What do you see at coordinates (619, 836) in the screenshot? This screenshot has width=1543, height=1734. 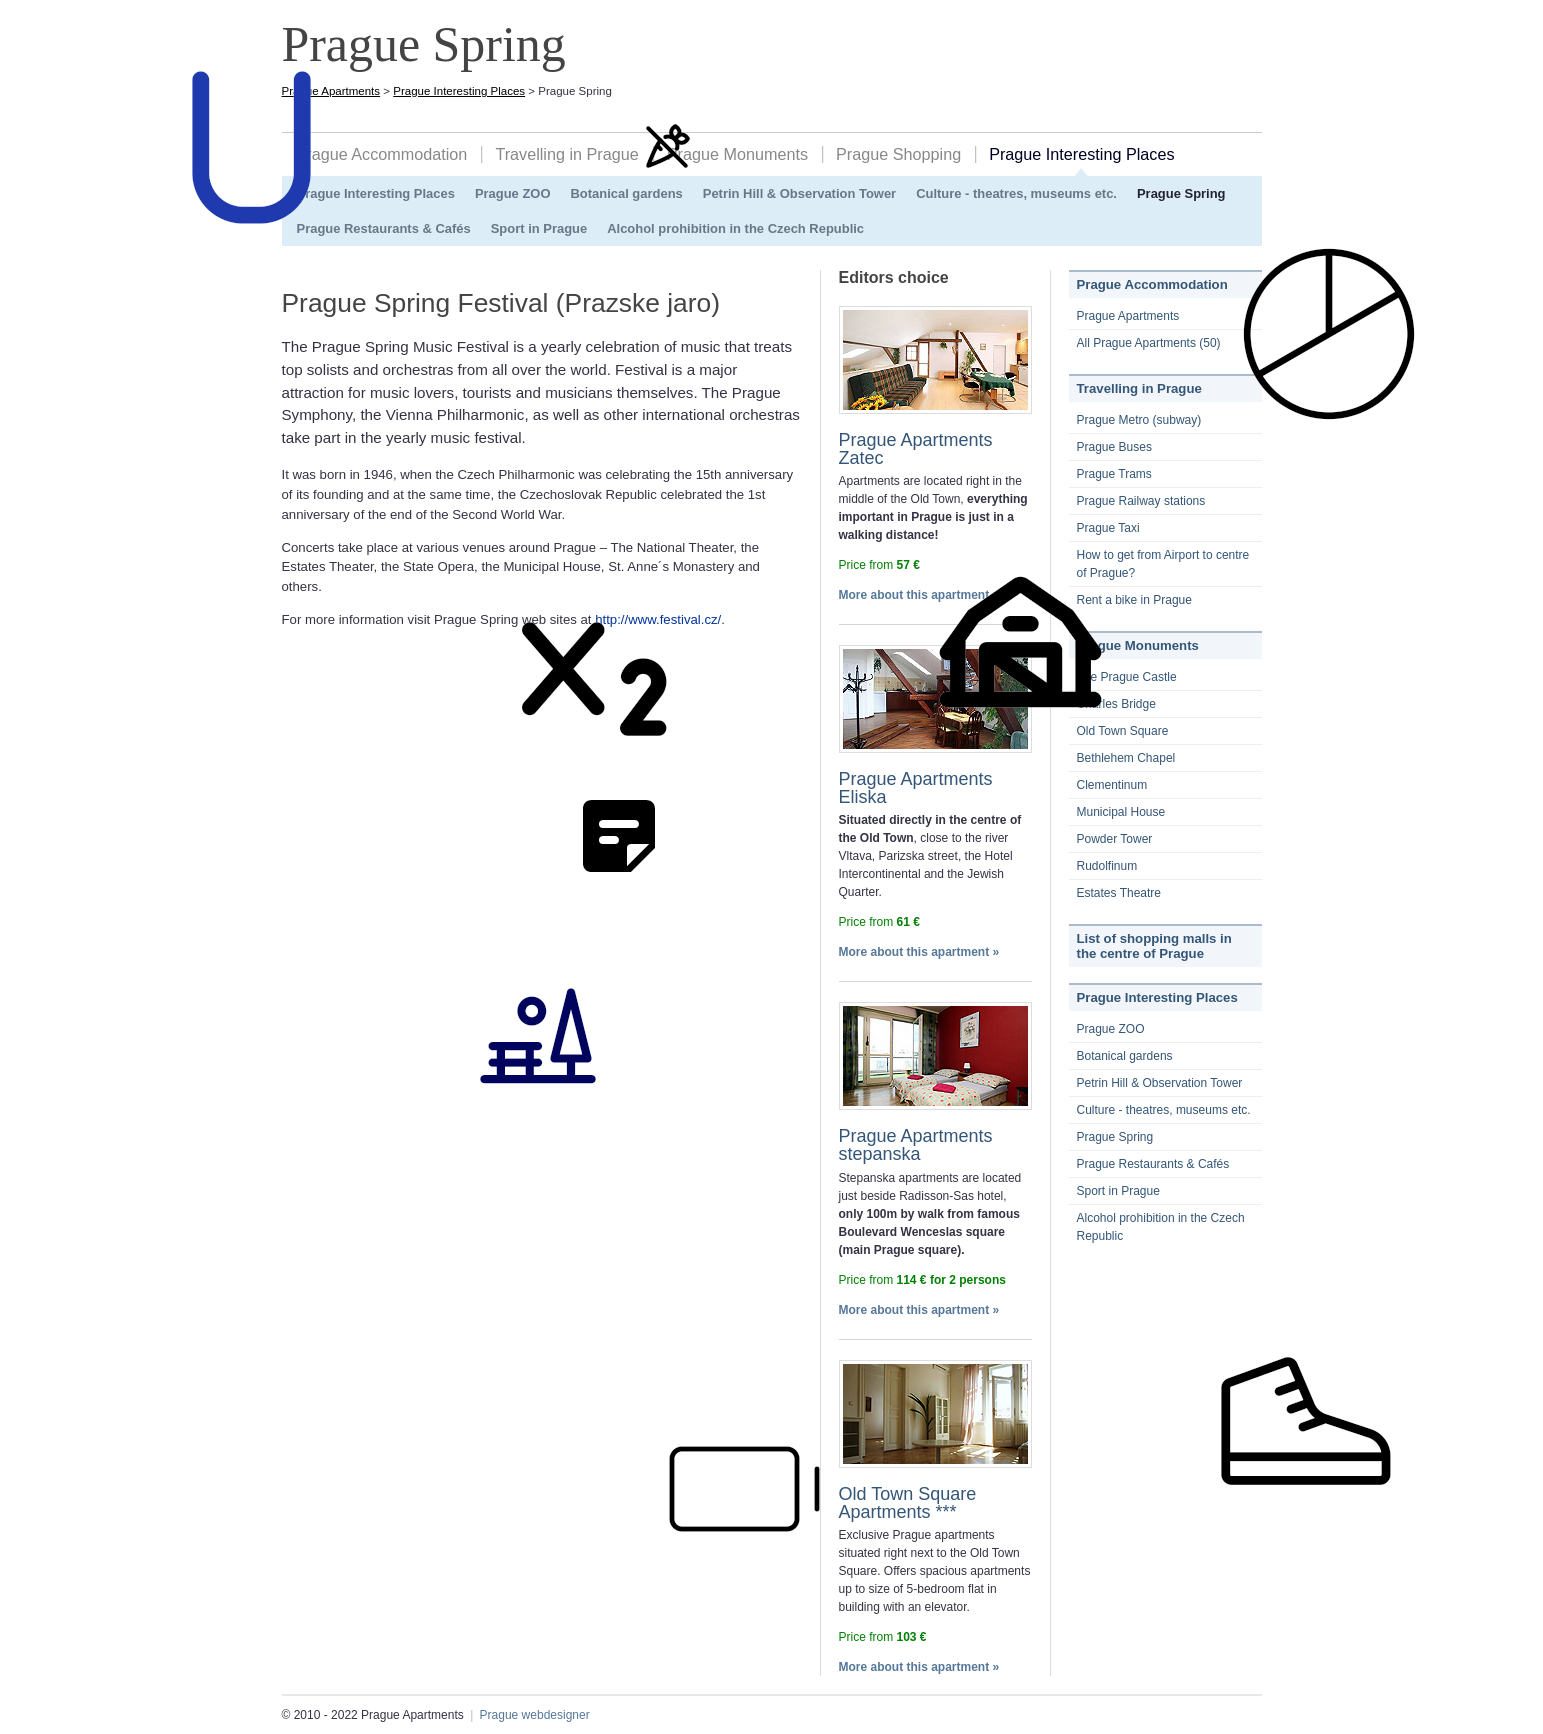 I see `create a new note` at bounding box center [619, 836].